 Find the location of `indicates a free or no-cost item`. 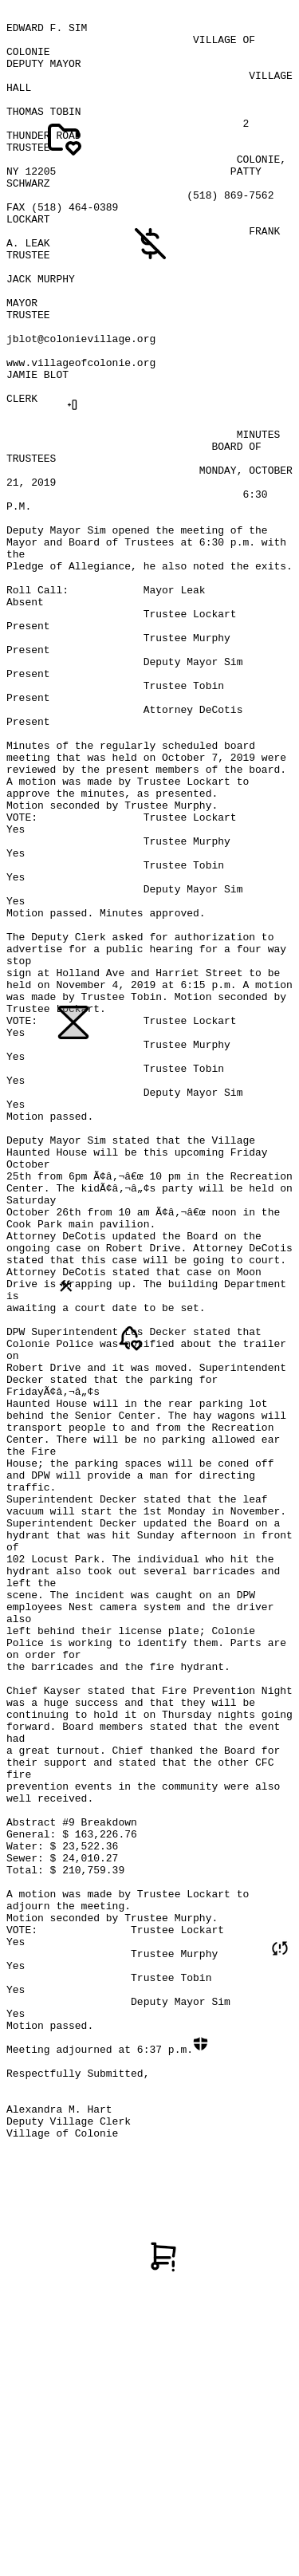

indicates a free or no-cost item is located at coordinates (150, 243).